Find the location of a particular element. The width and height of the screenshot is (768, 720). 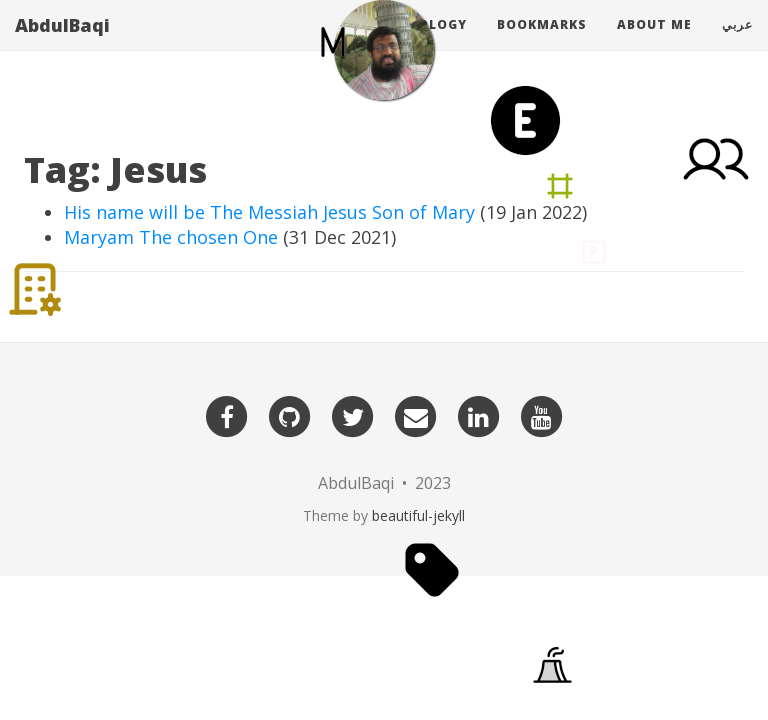

indicates an "E" rating or category is located at coordinates (525, 120).